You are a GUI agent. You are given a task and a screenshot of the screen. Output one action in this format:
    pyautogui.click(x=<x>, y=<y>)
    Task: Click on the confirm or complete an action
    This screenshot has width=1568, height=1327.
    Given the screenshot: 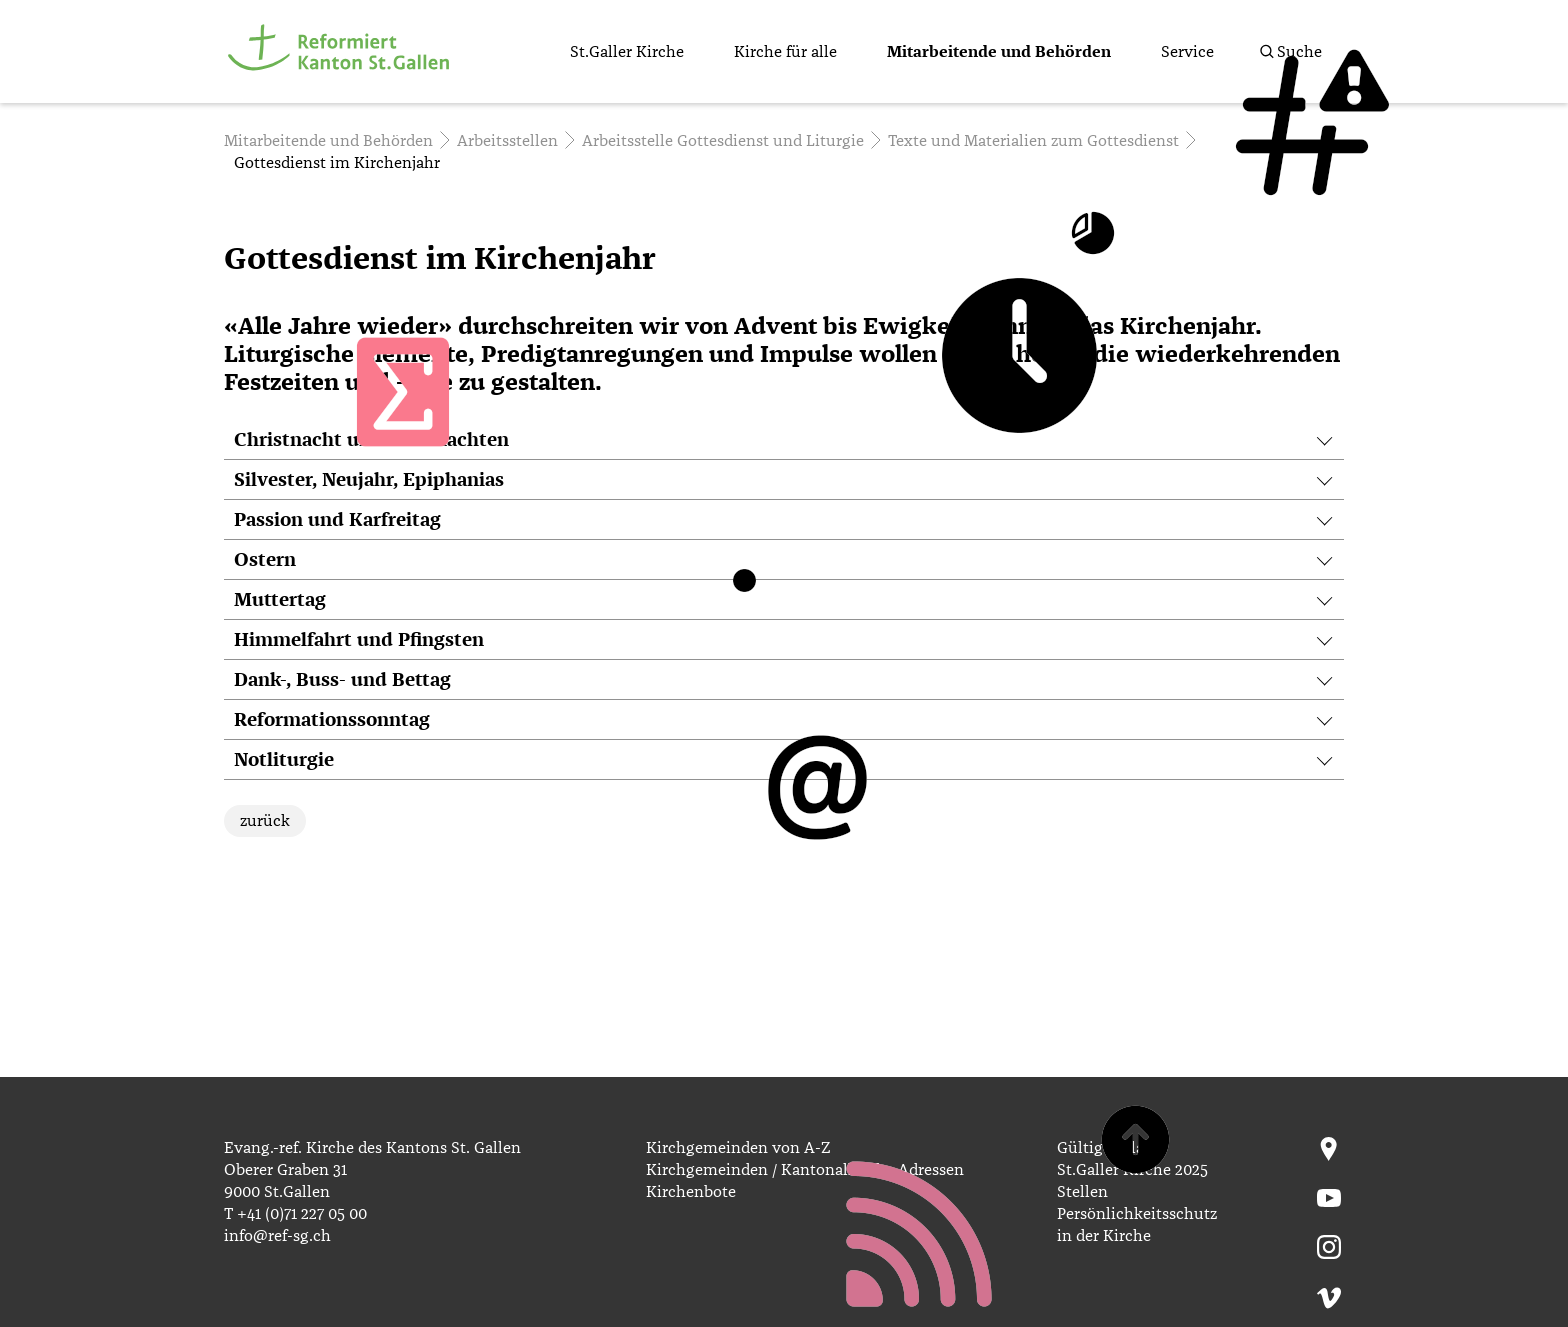 What is the action you would take?
    pyautogui.click(x=744, y=580)
    